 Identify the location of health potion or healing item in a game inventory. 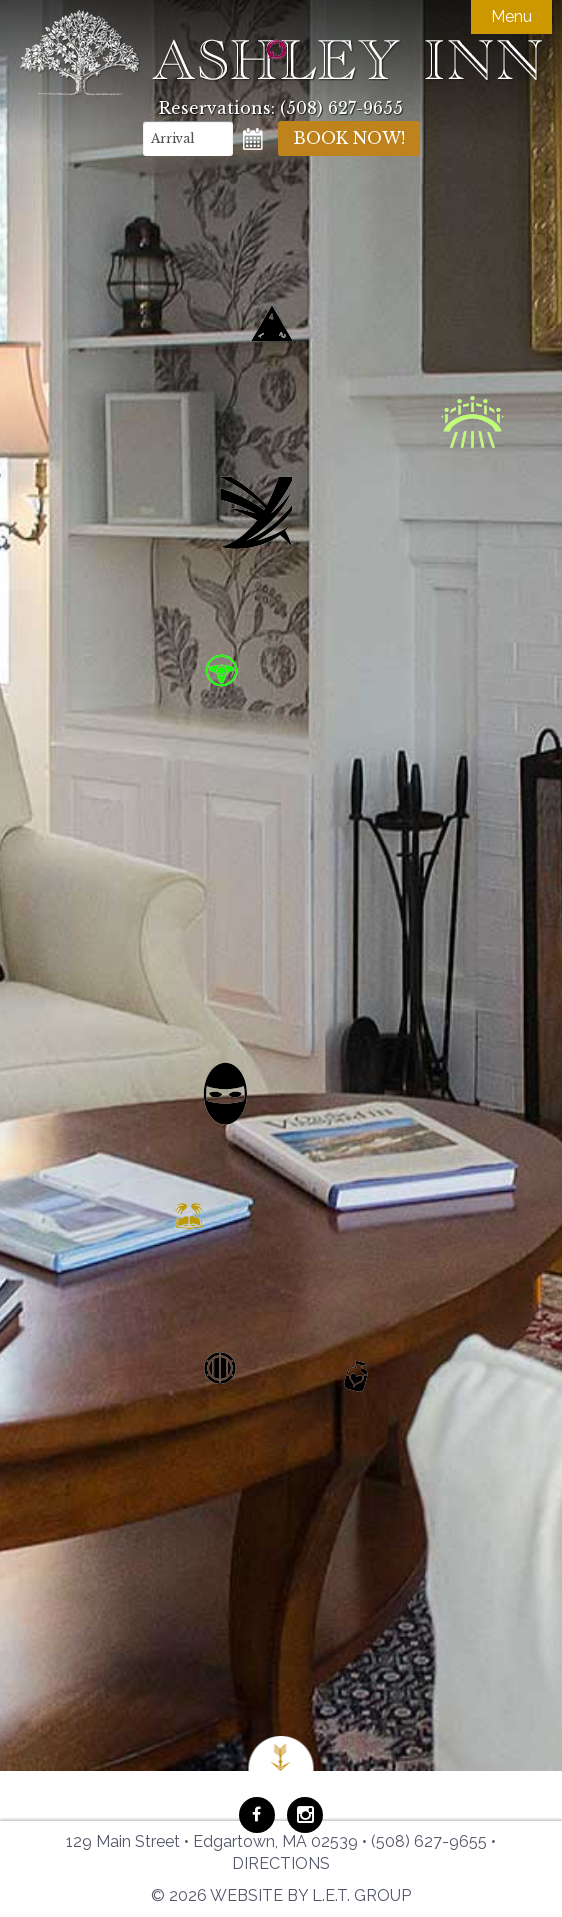
(356, 1376).